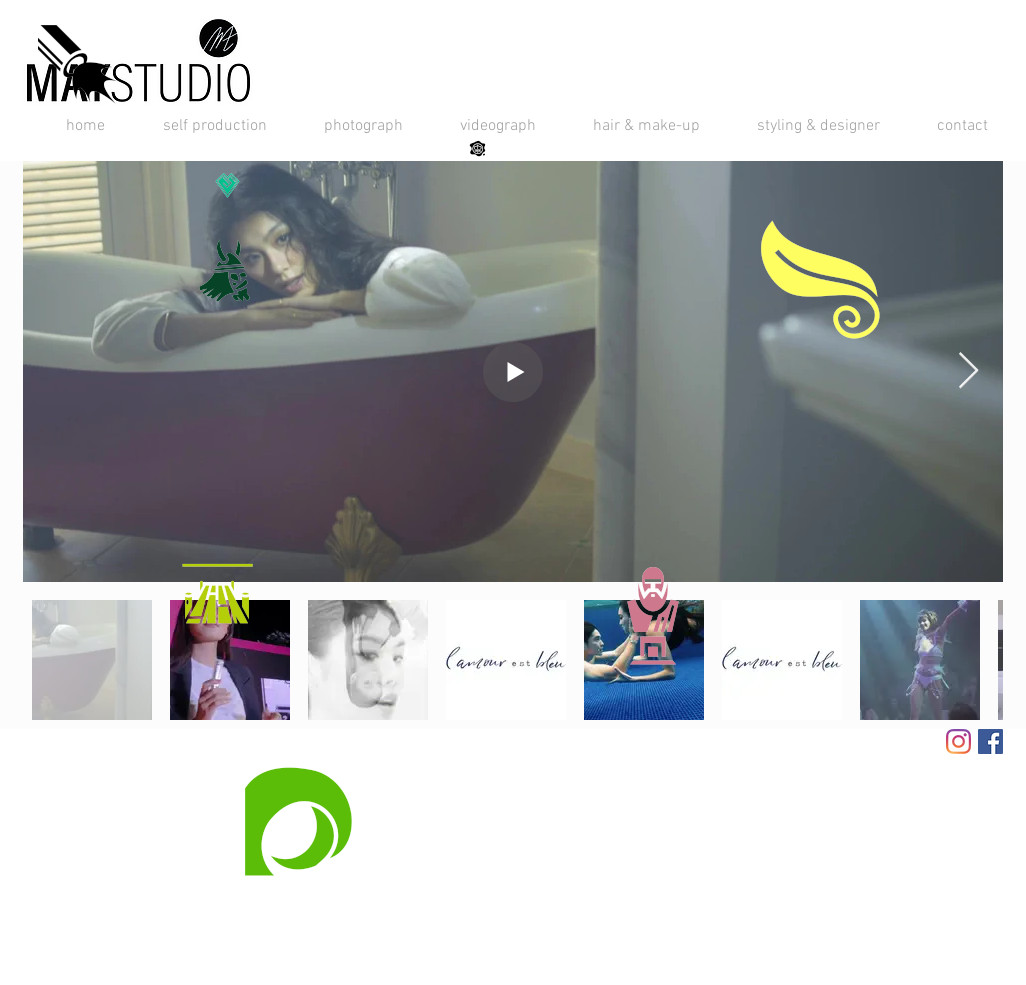 The width and height of the screenshot is (1026, 985). I want to click on indicates an official or verified document, so click(477, 148).